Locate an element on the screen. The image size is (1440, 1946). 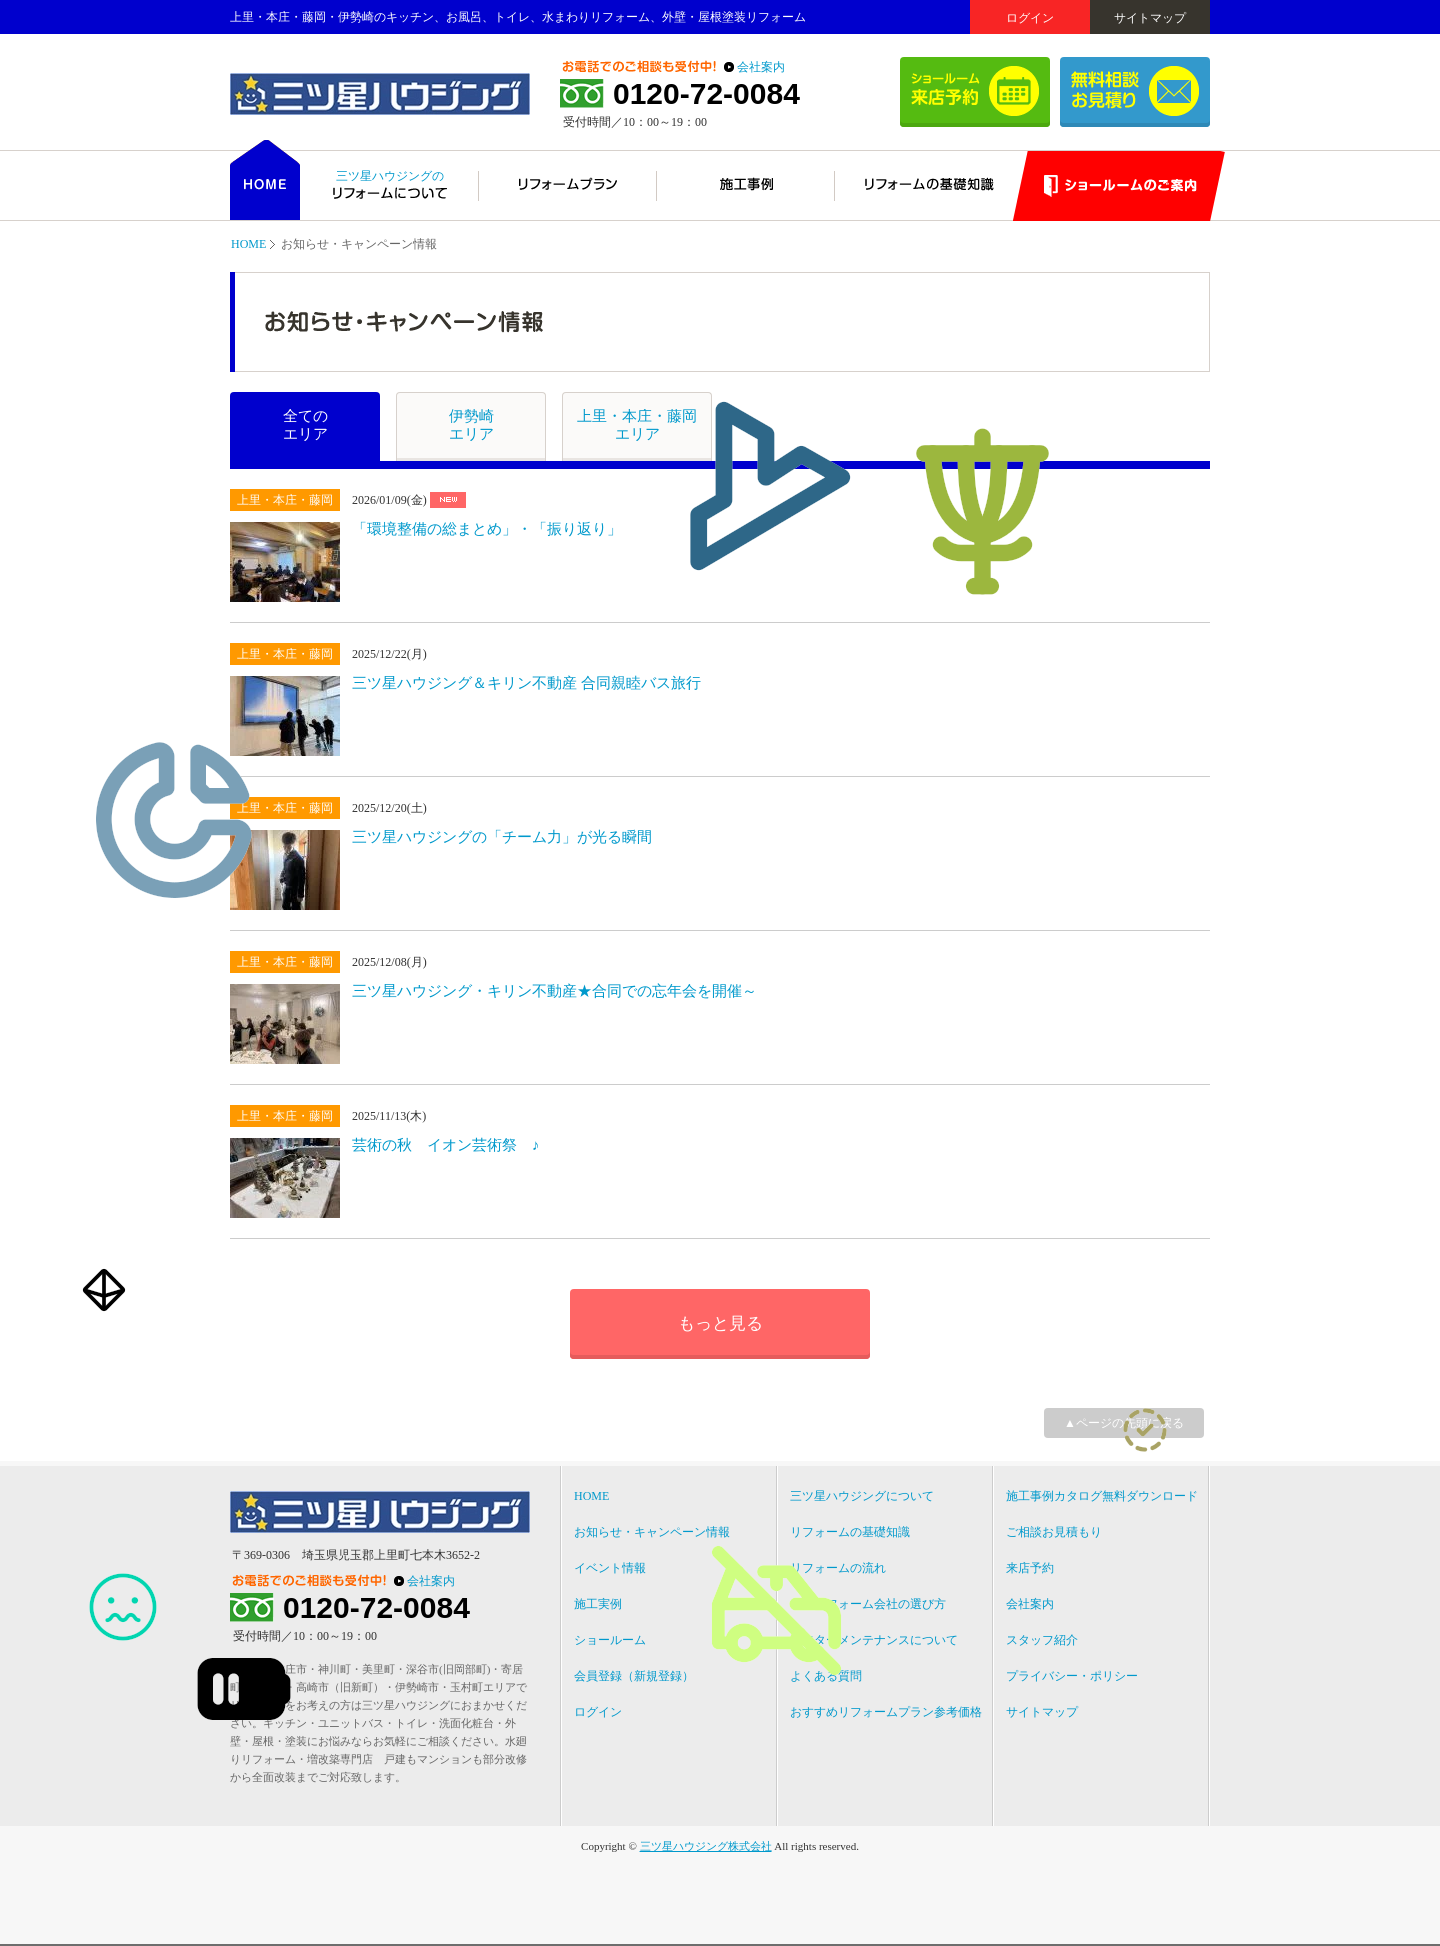
view analytics or statistics breakdown is located at coordinates (174, 819).